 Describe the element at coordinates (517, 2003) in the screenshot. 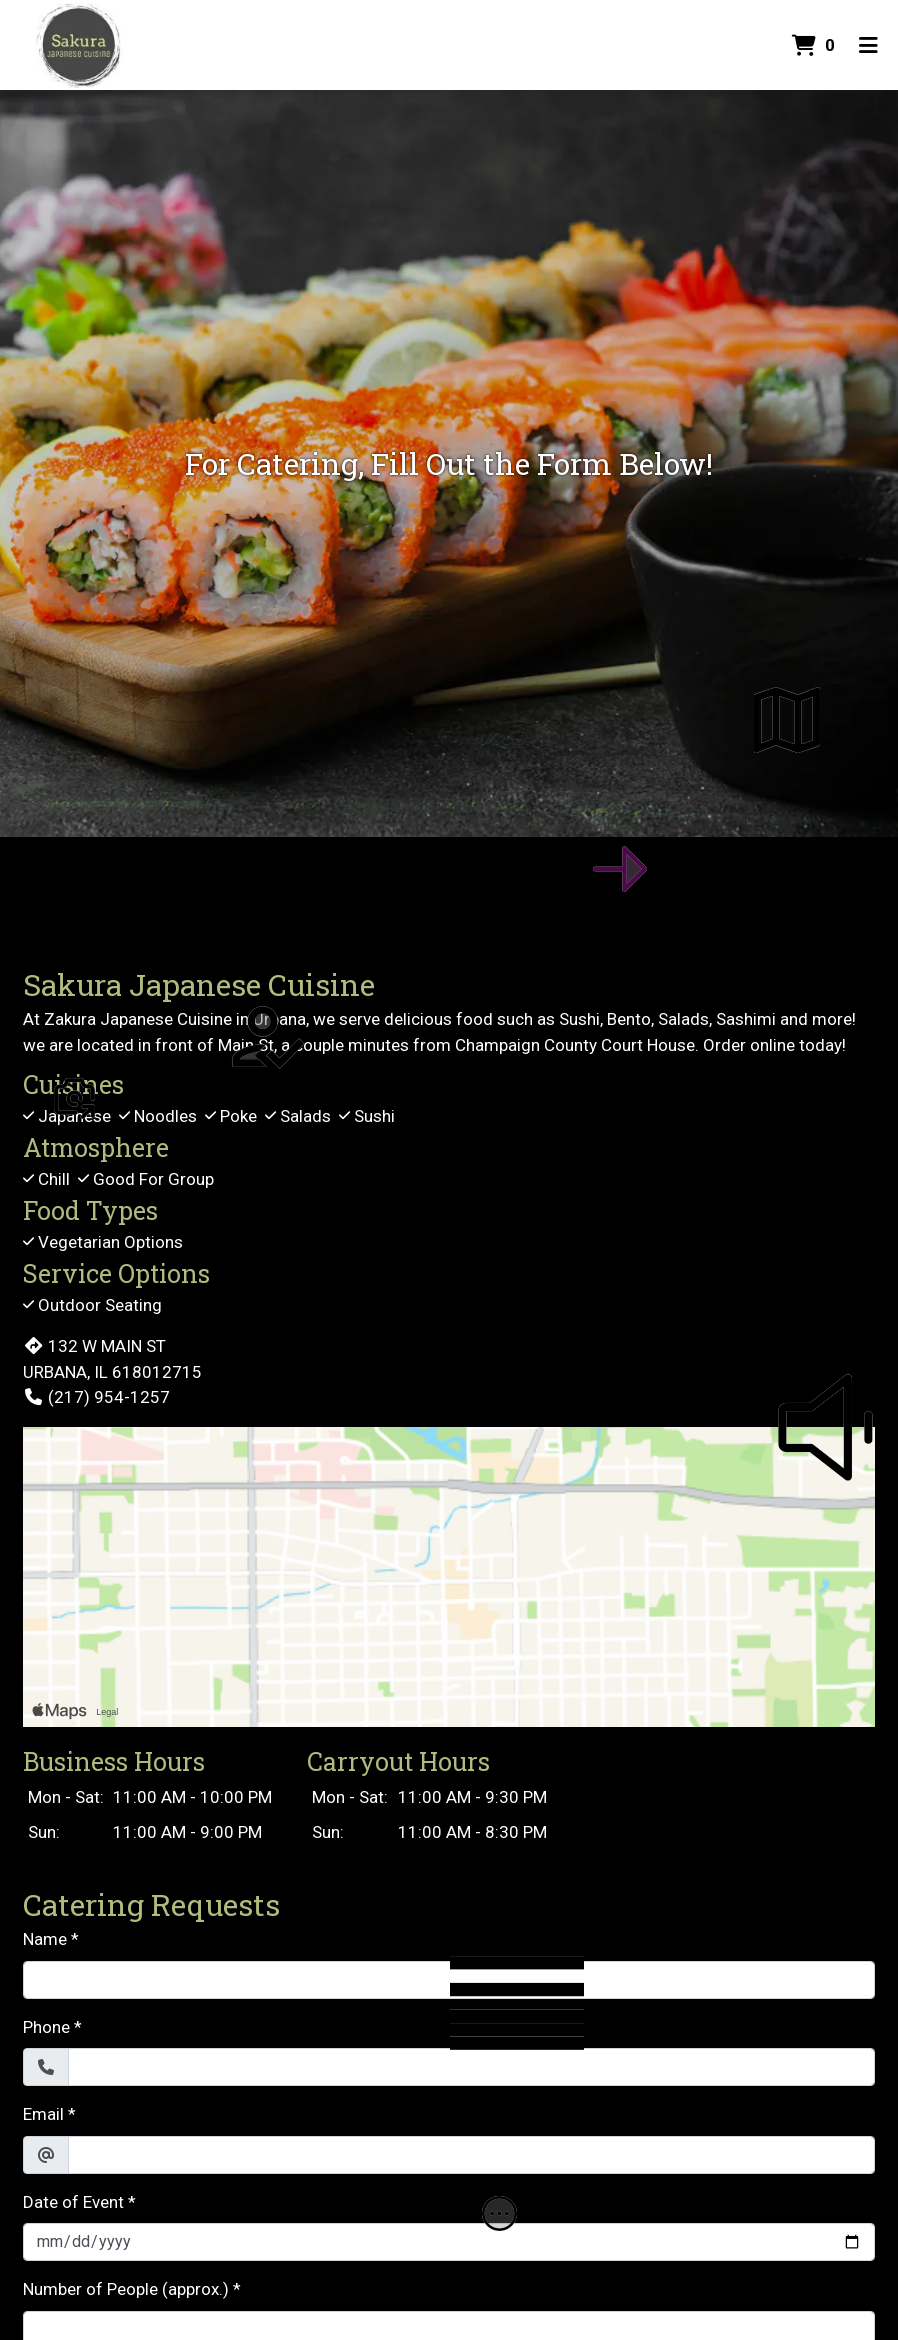

I see `switch to list view` at that location.